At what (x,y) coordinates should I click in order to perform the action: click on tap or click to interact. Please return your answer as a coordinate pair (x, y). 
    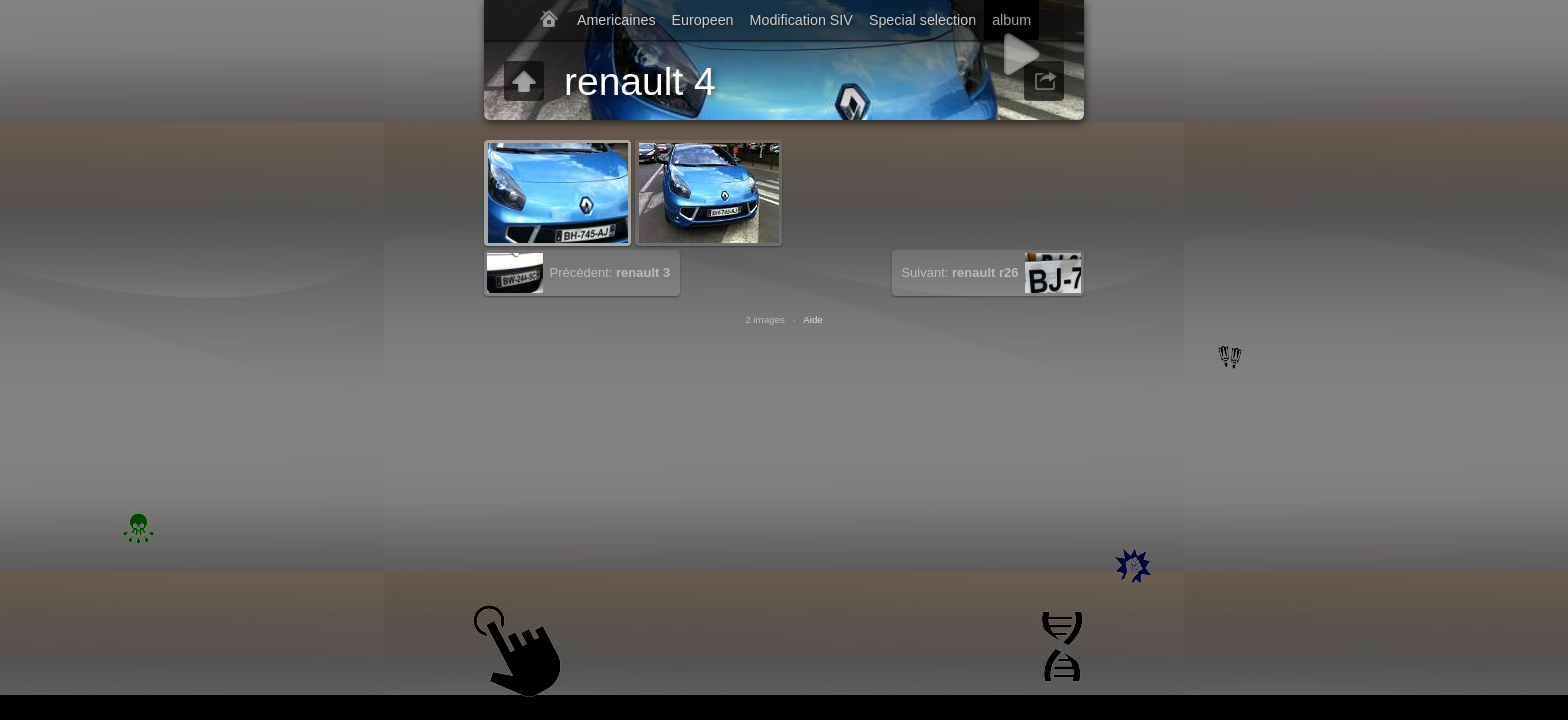
    Looking at the image, I should click on (517, 651).